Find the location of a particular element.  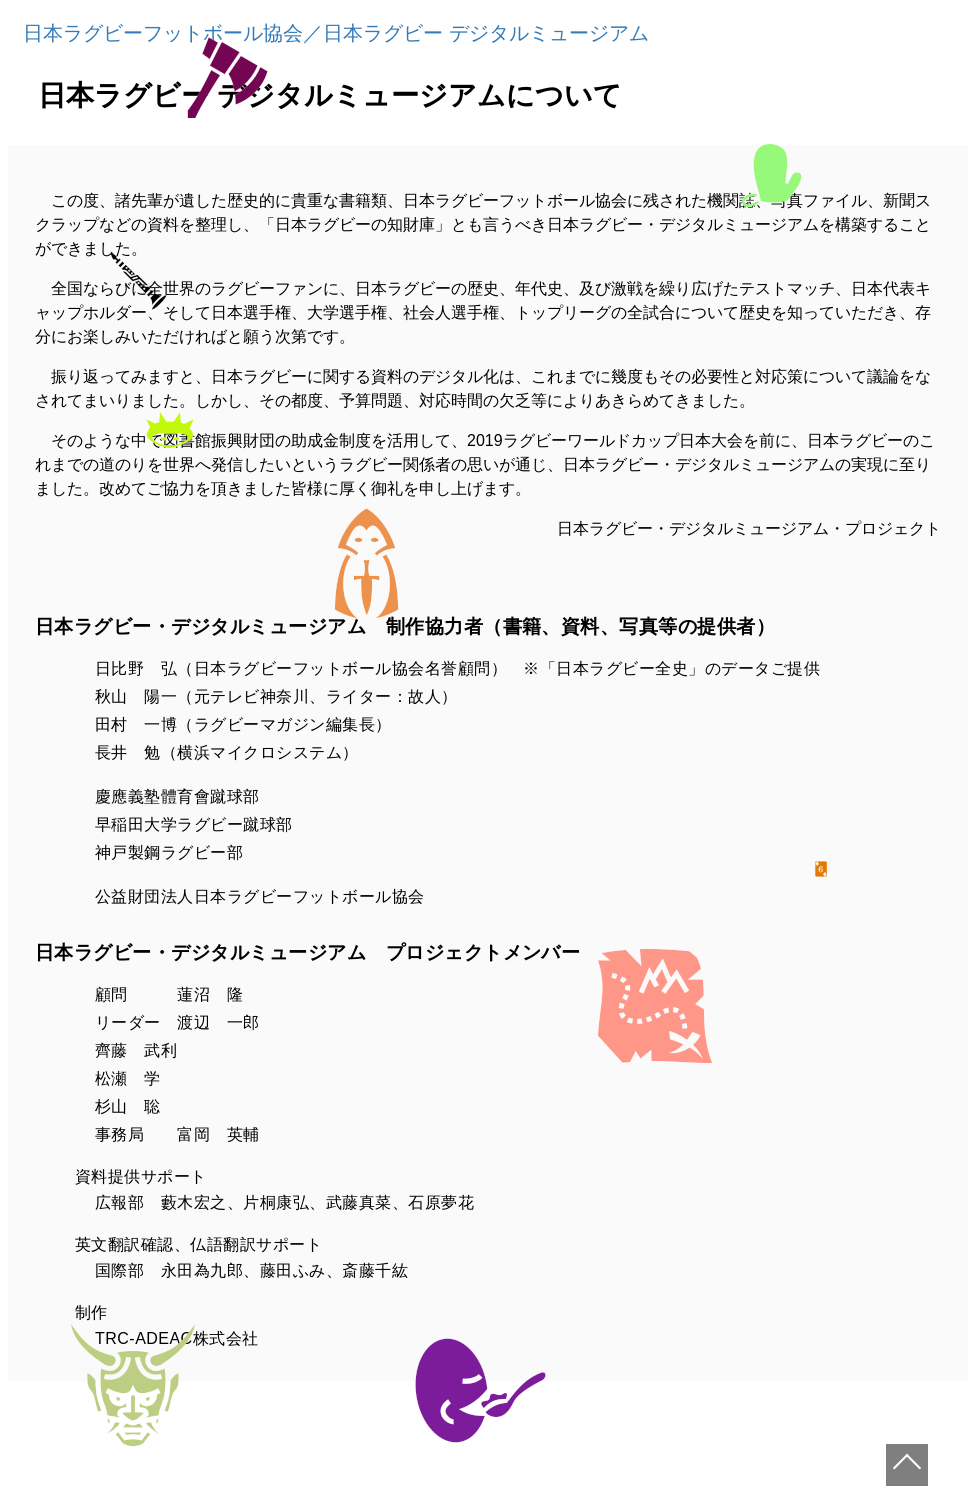

view treasure map or quest location is located at coordinates (655, 1006).